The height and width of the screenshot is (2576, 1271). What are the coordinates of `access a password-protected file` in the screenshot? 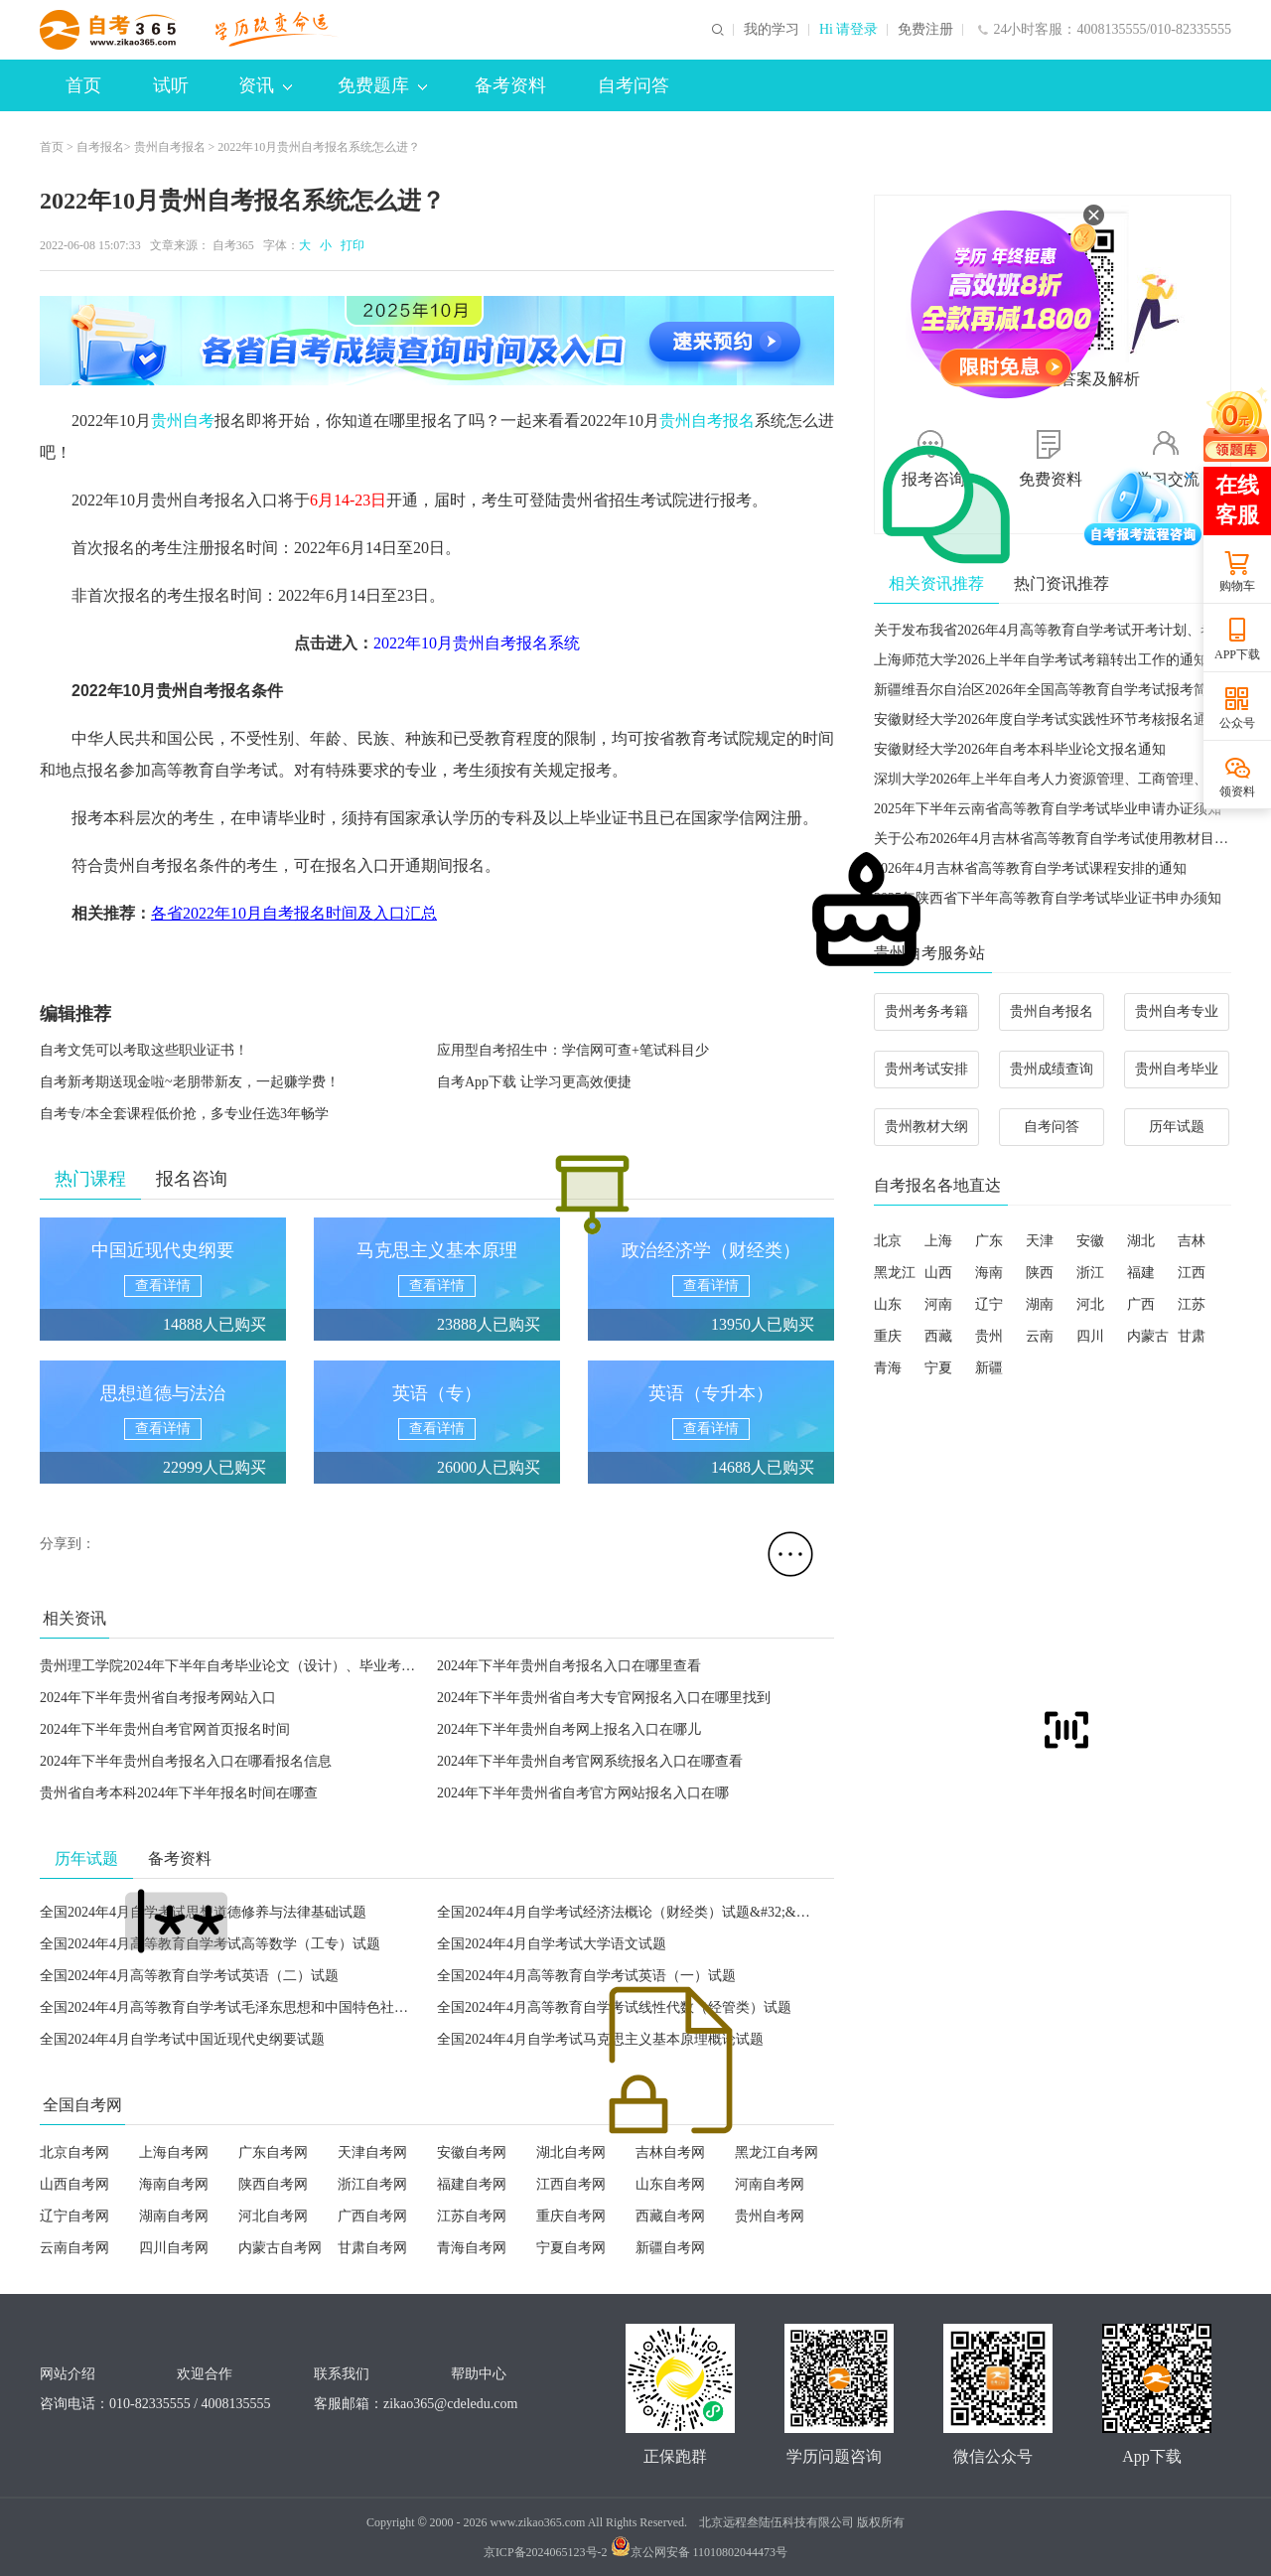 It's located at (670, 2060).